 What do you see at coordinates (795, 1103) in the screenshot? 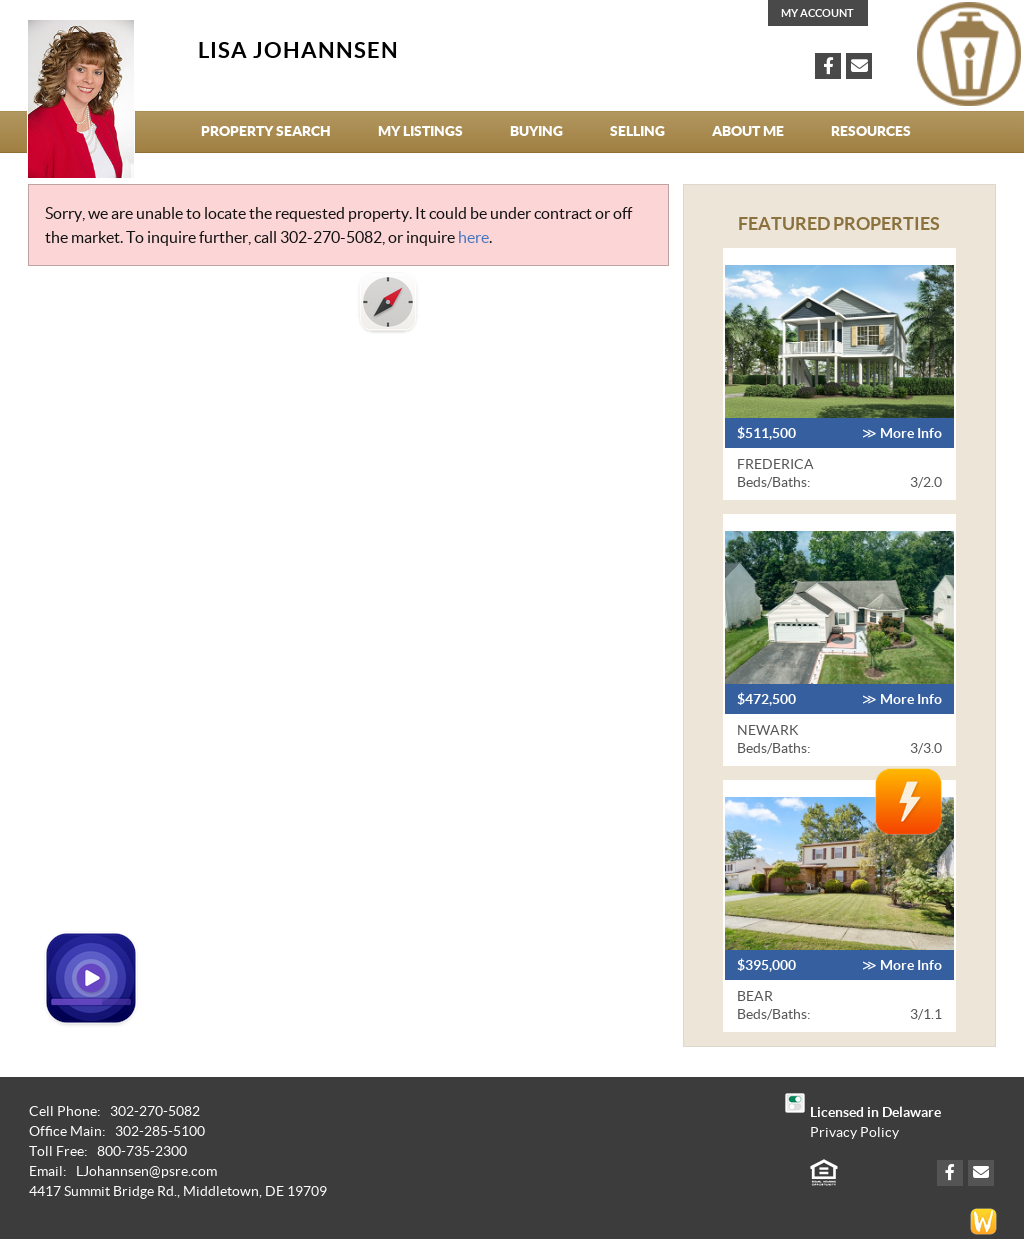
I see `open system tweaks or customization settings` at bounding box center [795, 1103].